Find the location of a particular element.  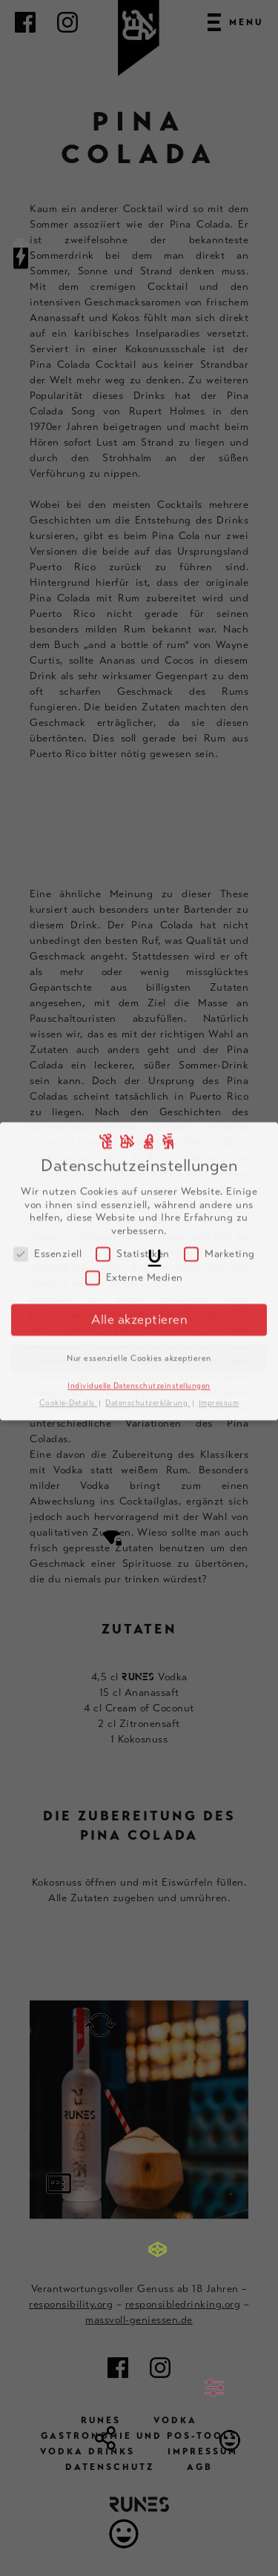

add an emoji or reaction is located at coordinates (124, 2534).